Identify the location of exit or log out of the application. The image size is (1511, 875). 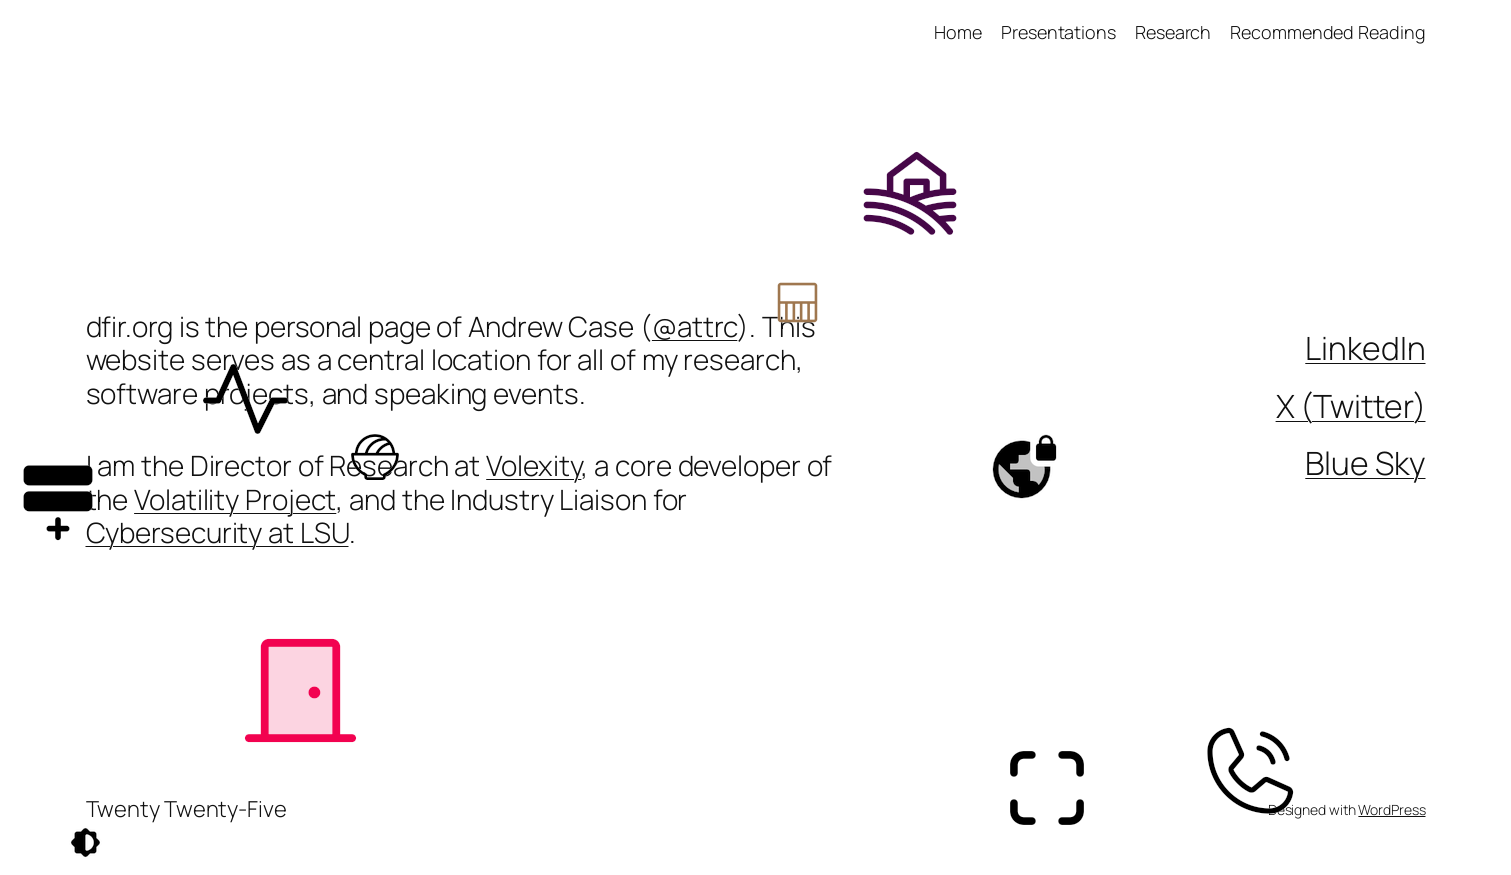
(300, 690).